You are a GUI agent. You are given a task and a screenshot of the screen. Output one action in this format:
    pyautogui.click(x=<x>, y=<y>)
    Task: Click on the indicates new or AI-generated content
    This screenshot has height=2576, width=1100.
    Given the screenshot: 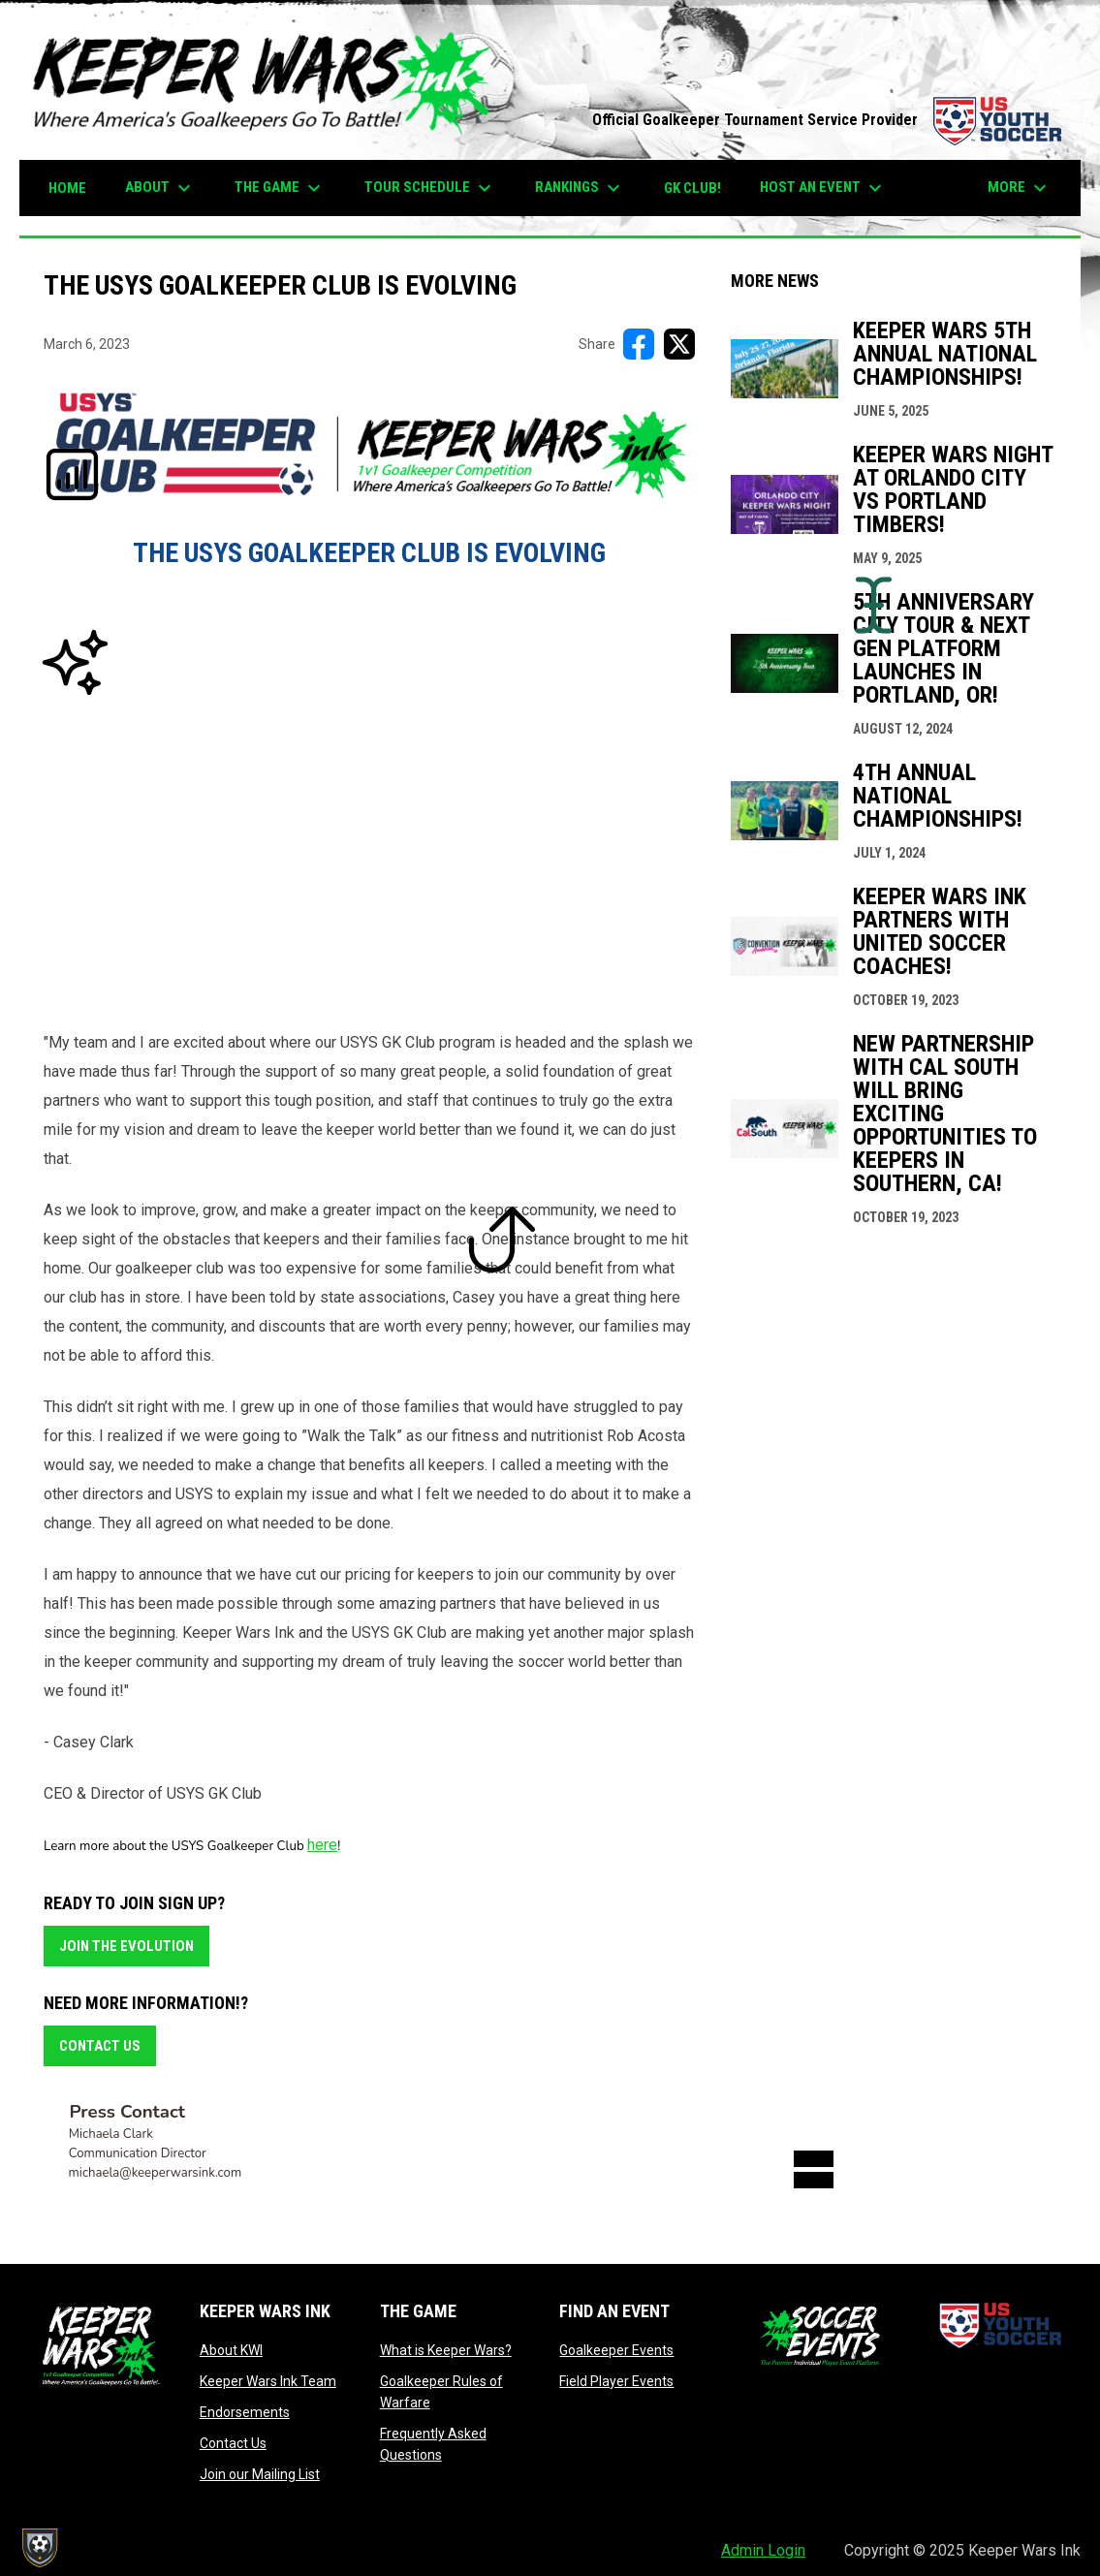 What is the action you would take?
    pyautogui.click(x=75, y=662)
    